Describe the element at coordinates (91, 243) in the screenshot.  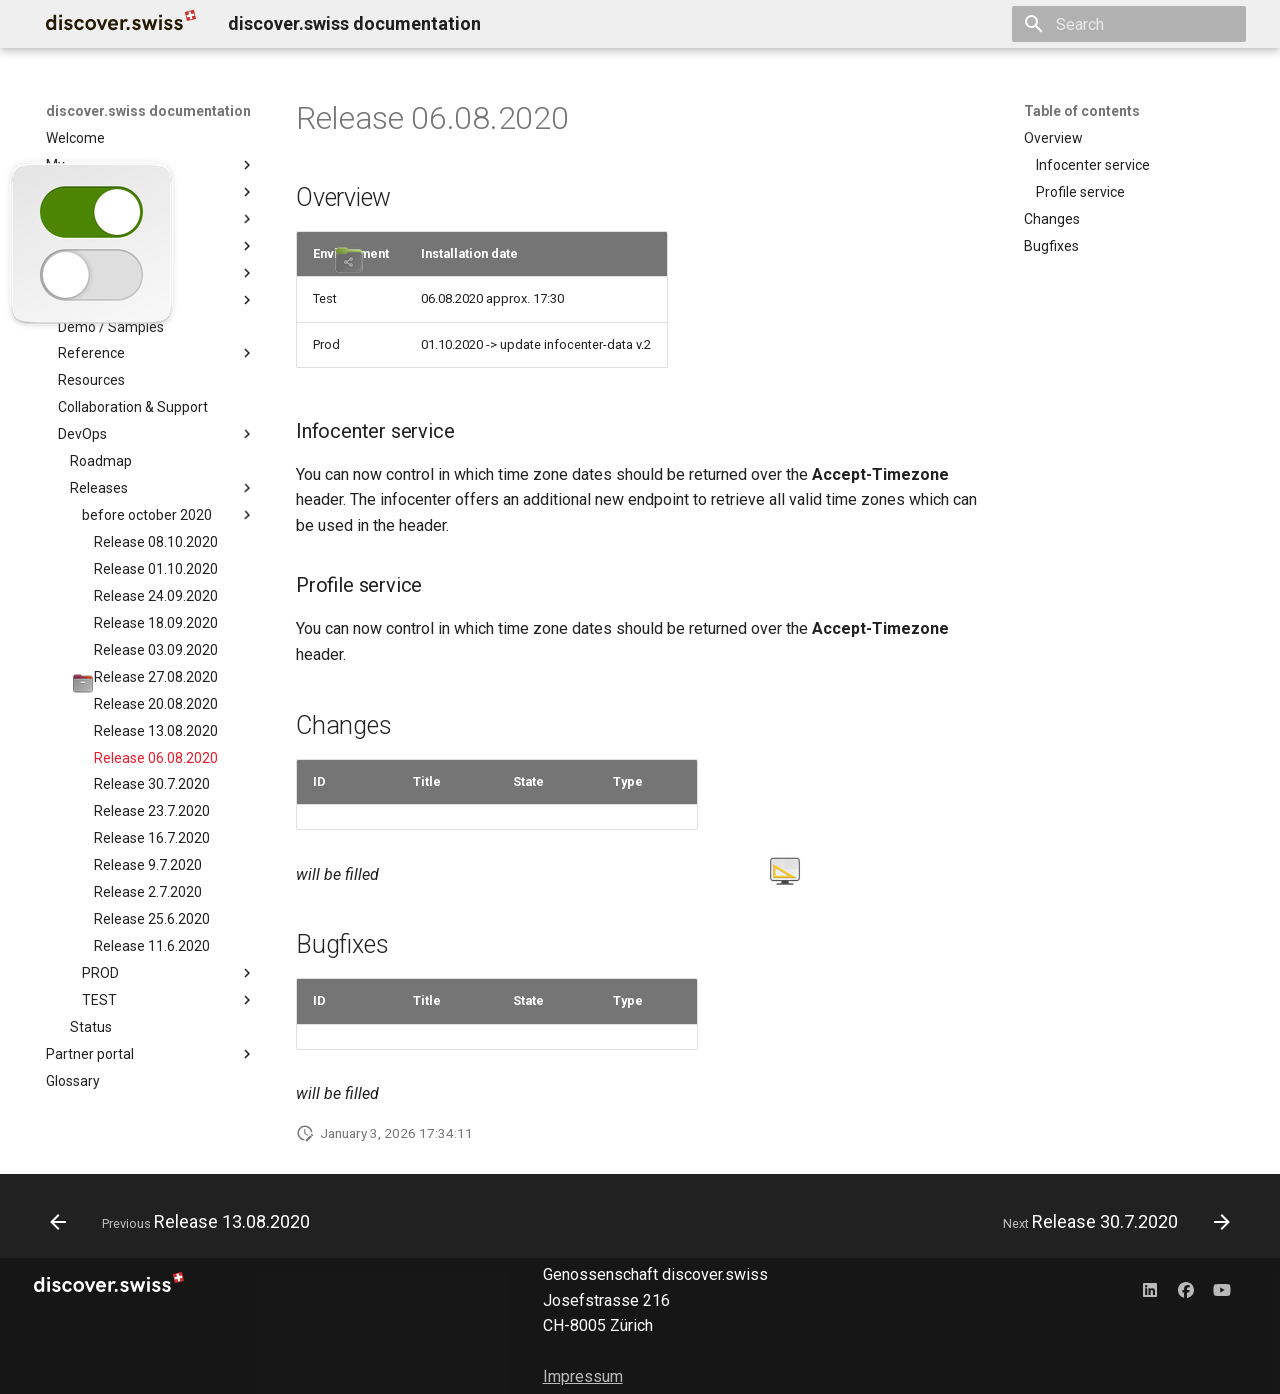
I see `open system tweaks or settings customization` at that location.